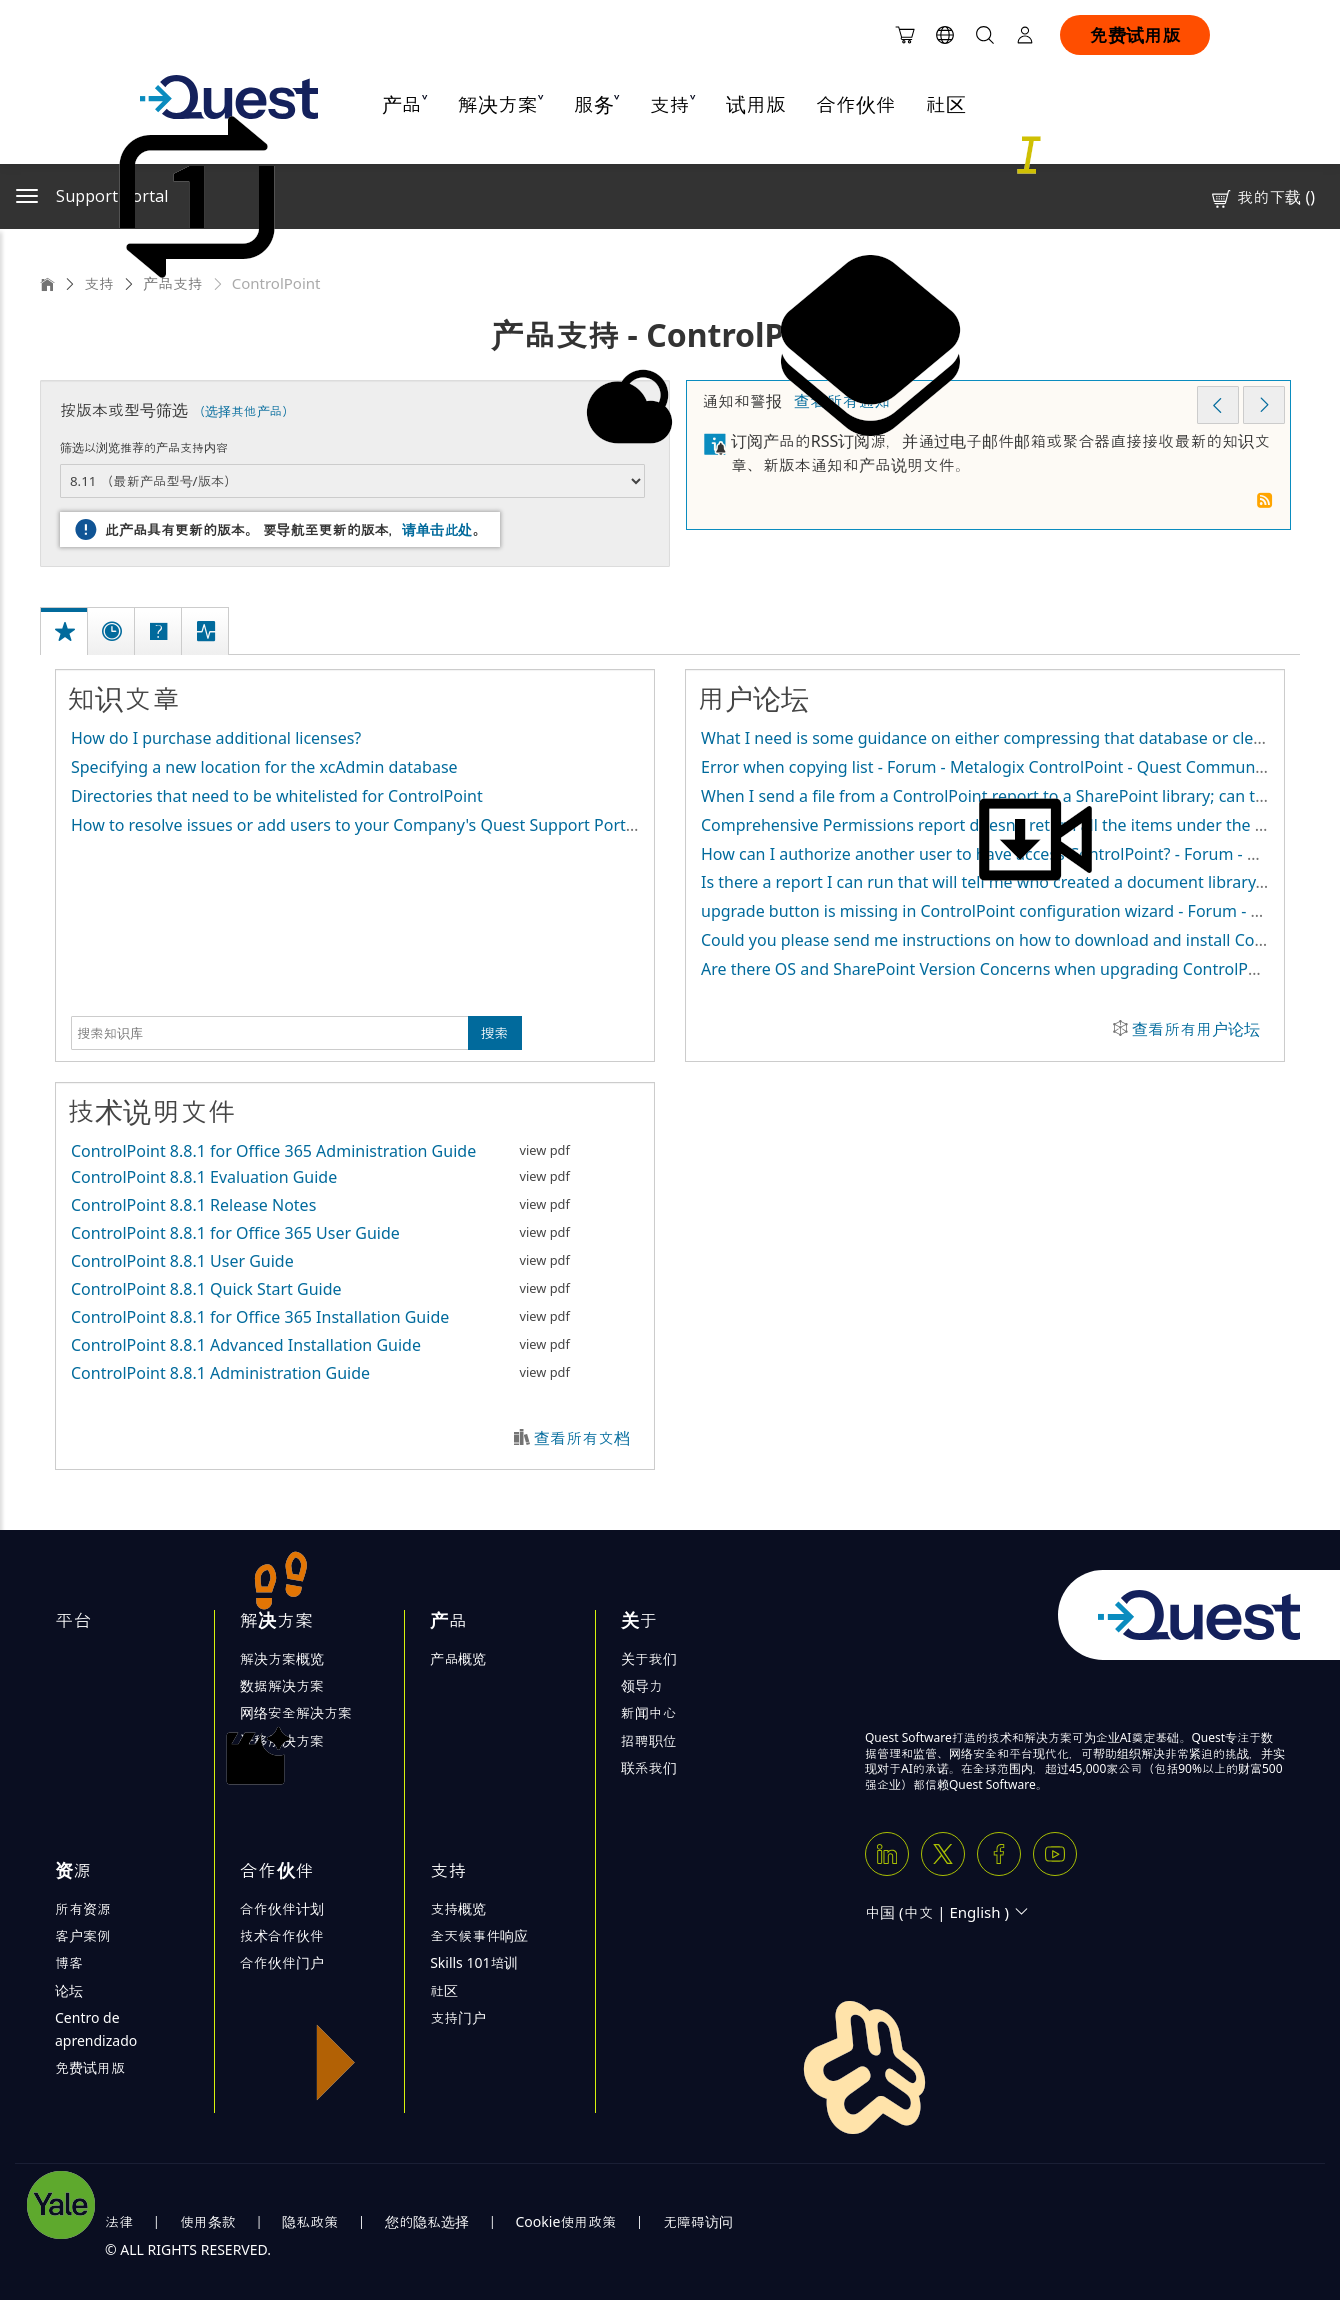 The width and height of the screenshot is (1340, 2300). Describe the element at coordinates (864, 2067) in the screenshot. I see `open webmin server administration panel` at that location.